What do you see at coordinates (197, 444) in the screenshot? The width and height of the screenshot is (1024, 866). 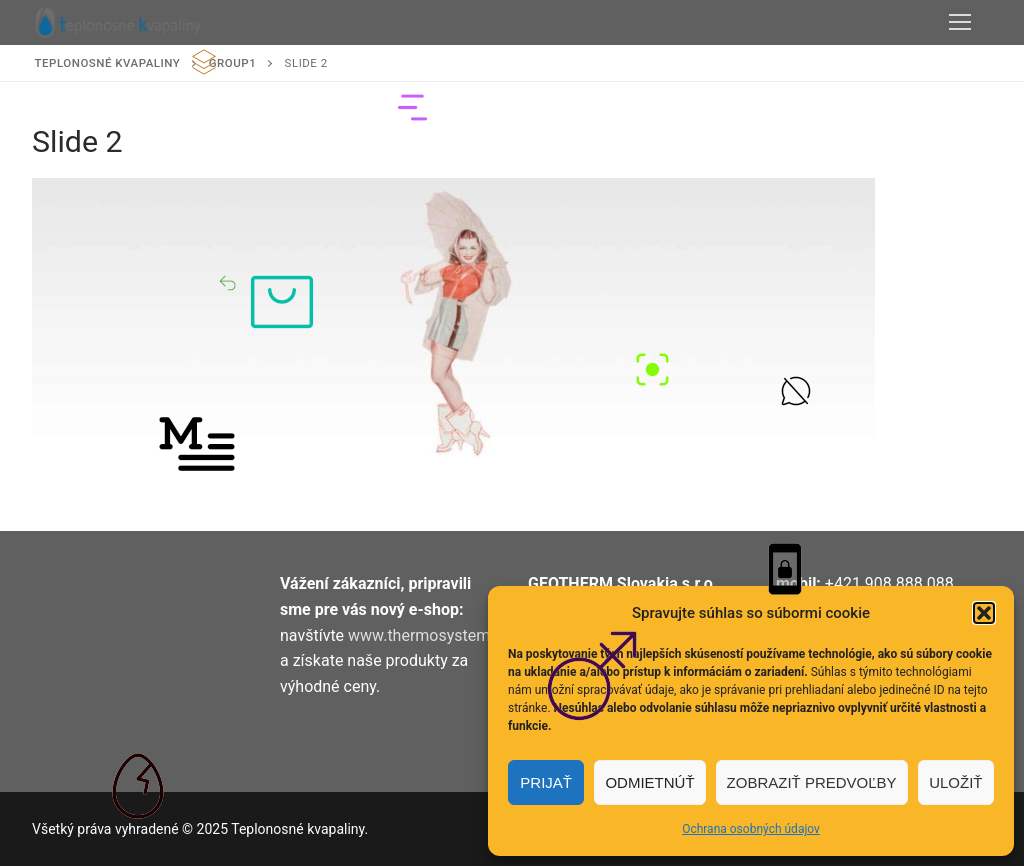 I see `open article on Medium` at bounding box center [197, 444].